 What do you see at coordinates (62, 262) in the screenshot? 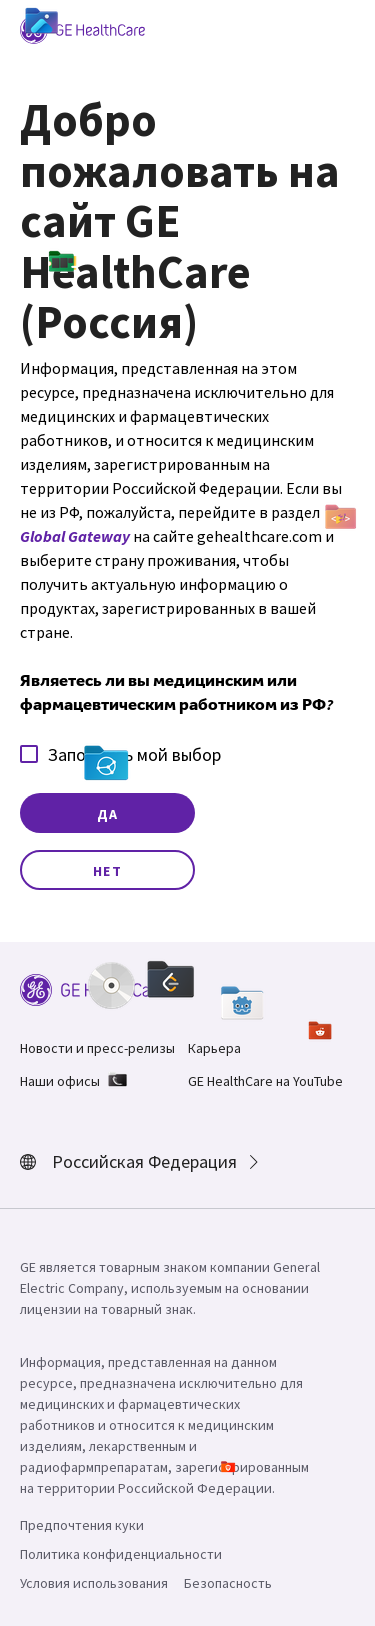
I see `folder containing NVMe SSD storage files` at bounding box center [62, 262].